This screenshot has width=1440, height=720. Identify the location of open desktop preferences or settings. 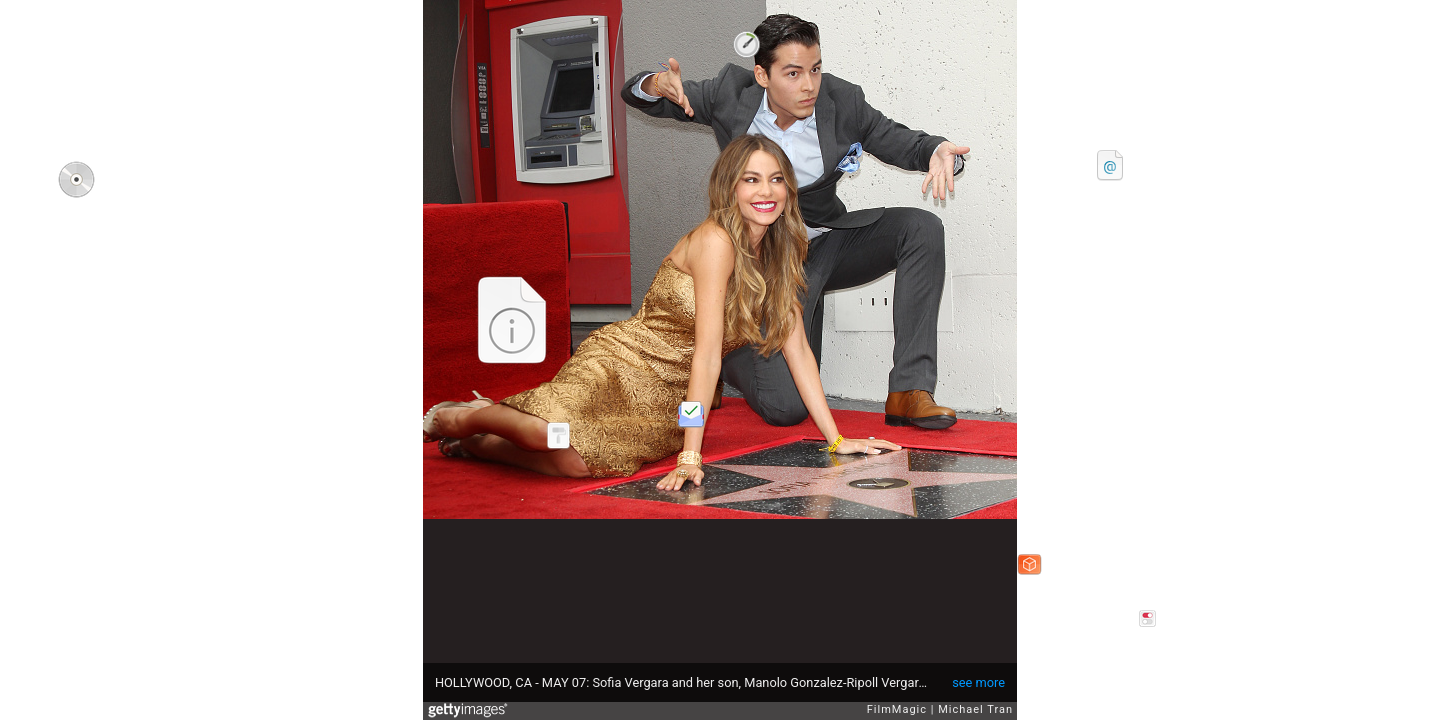
(1147, 618).